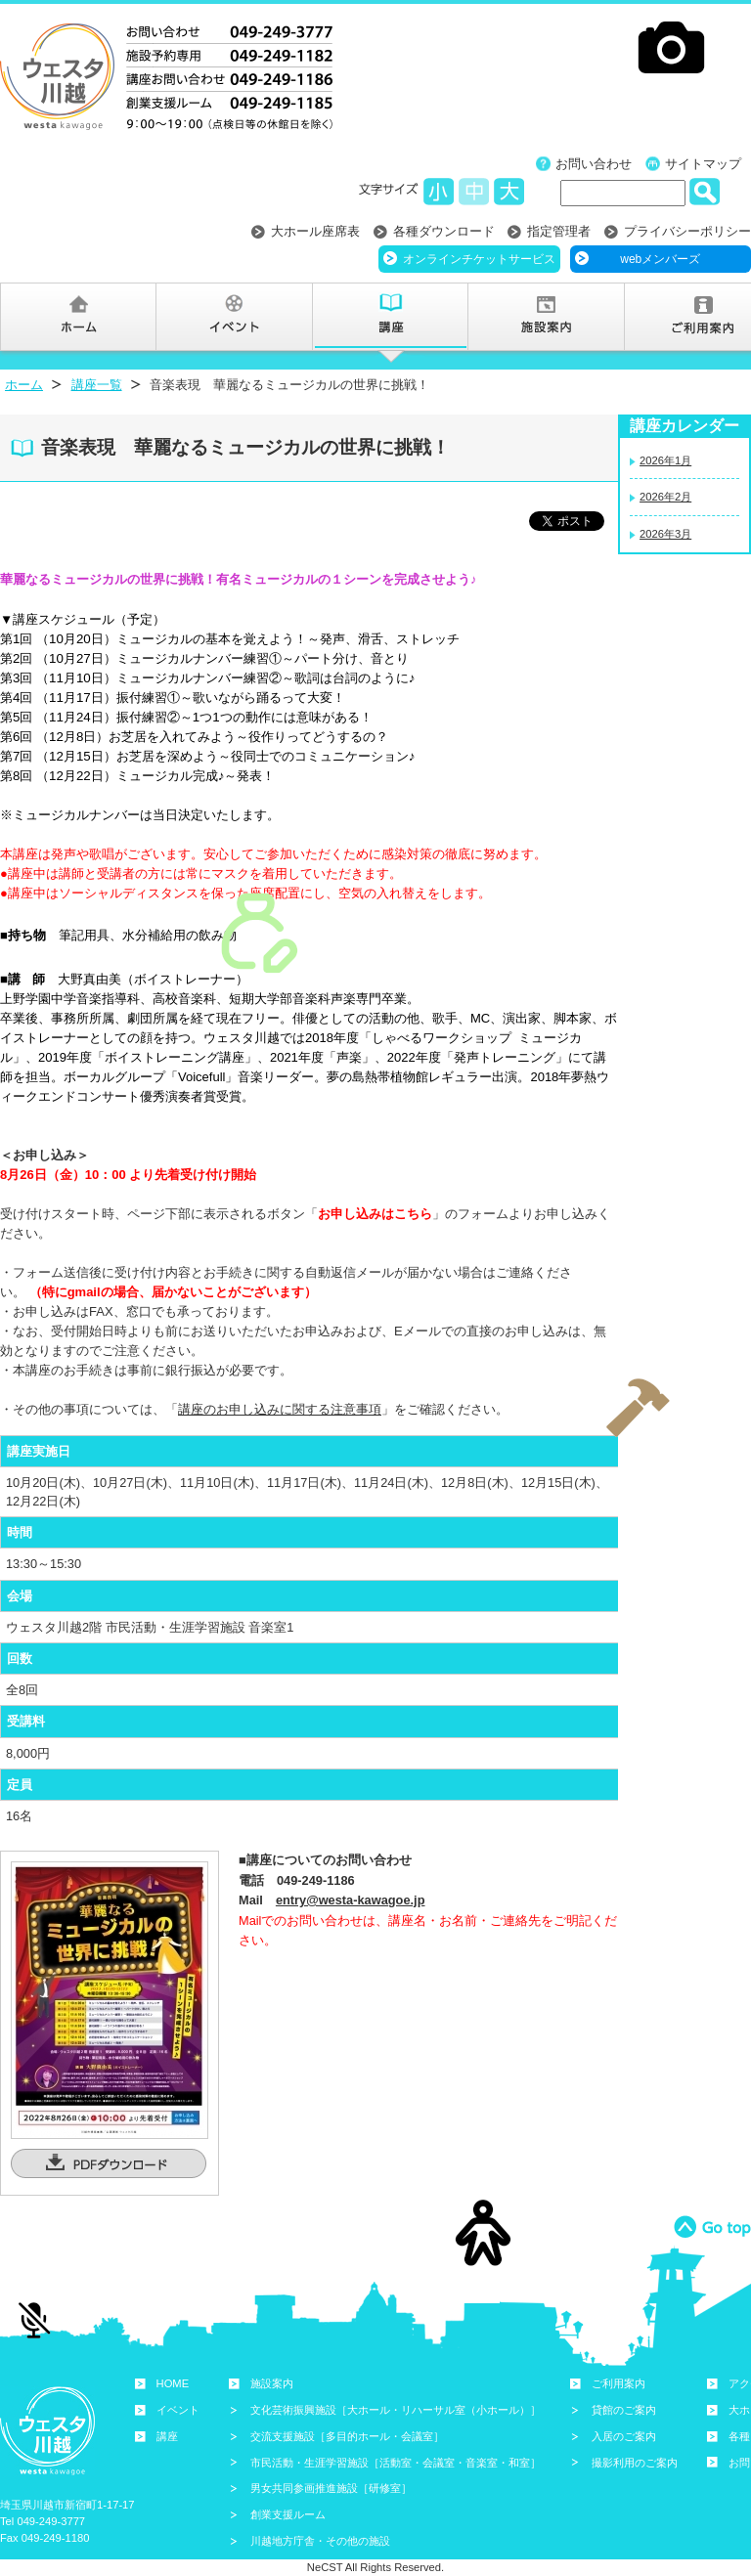  Describe the element at coordinates (33, 2320) in the screenshot. I see `mute your microphone` at that location.